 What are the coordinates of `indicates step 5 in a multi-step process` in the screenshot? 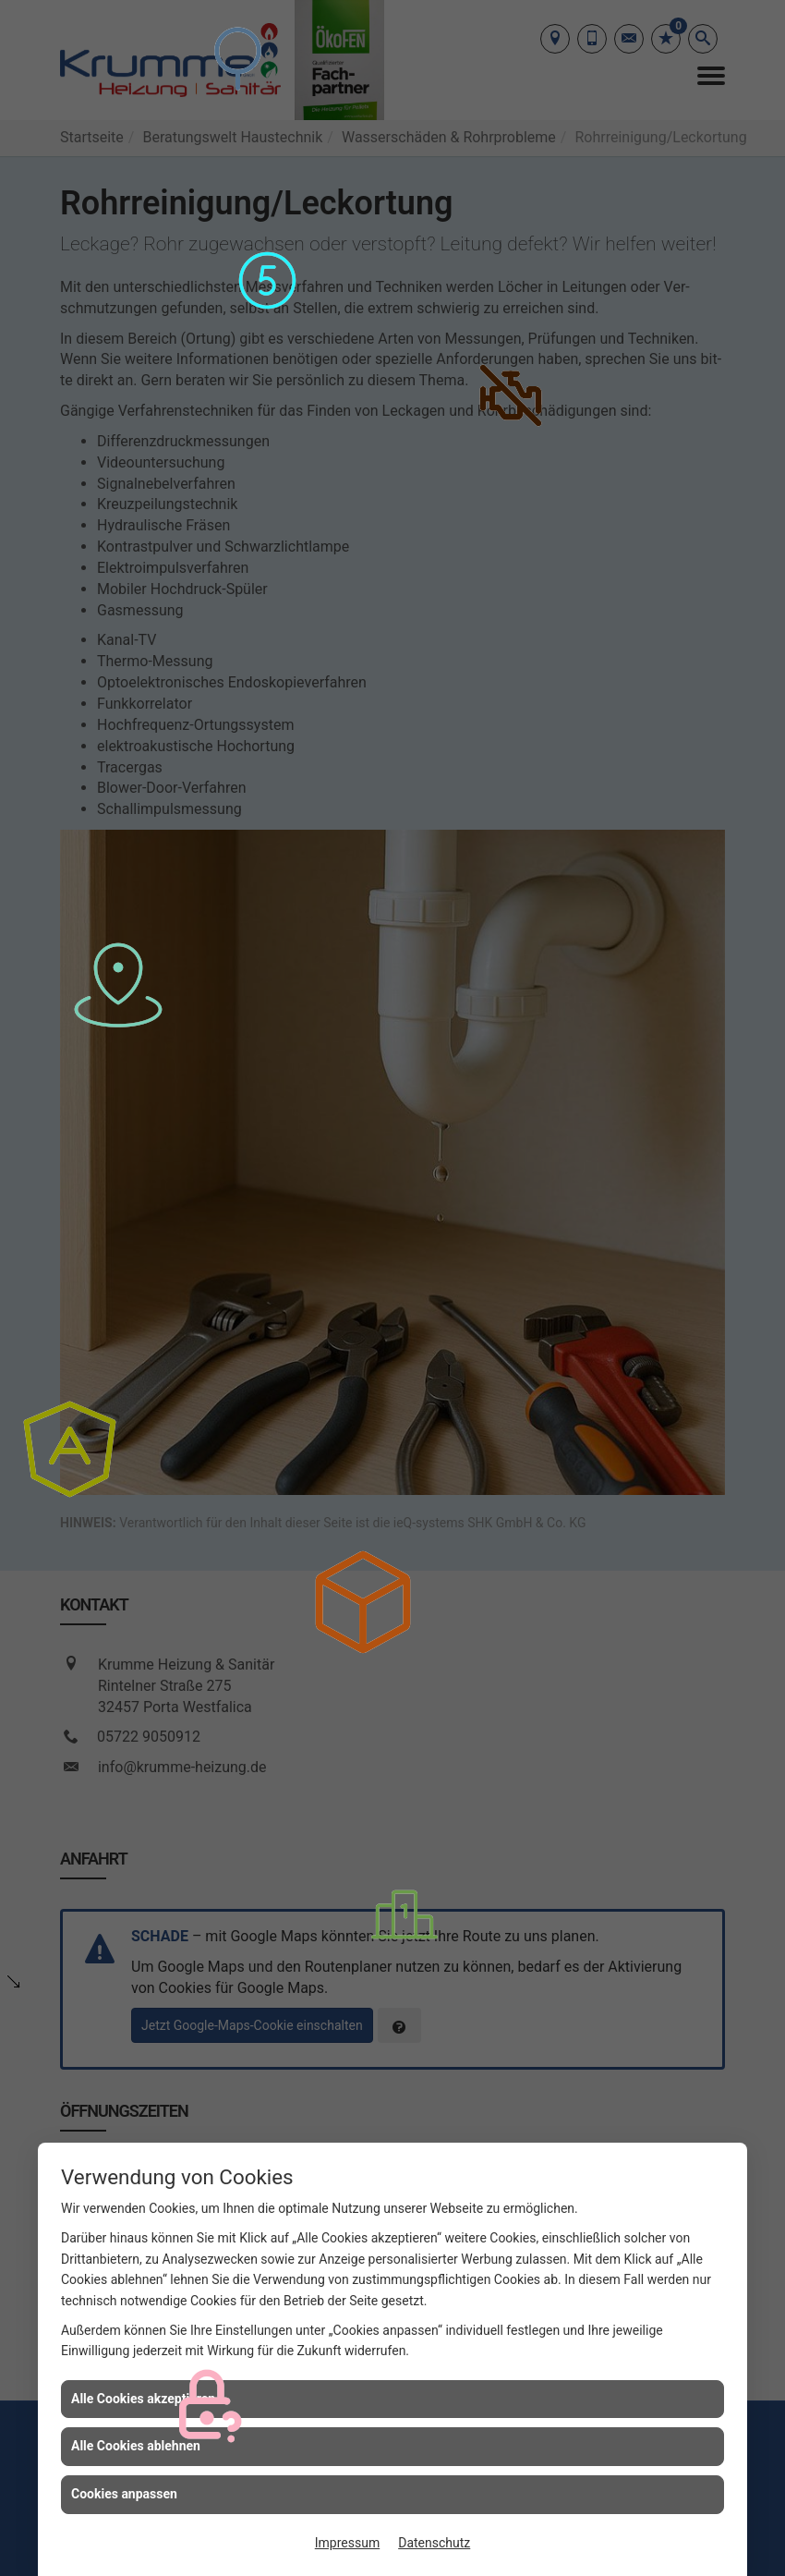 It's located at (267, 280).